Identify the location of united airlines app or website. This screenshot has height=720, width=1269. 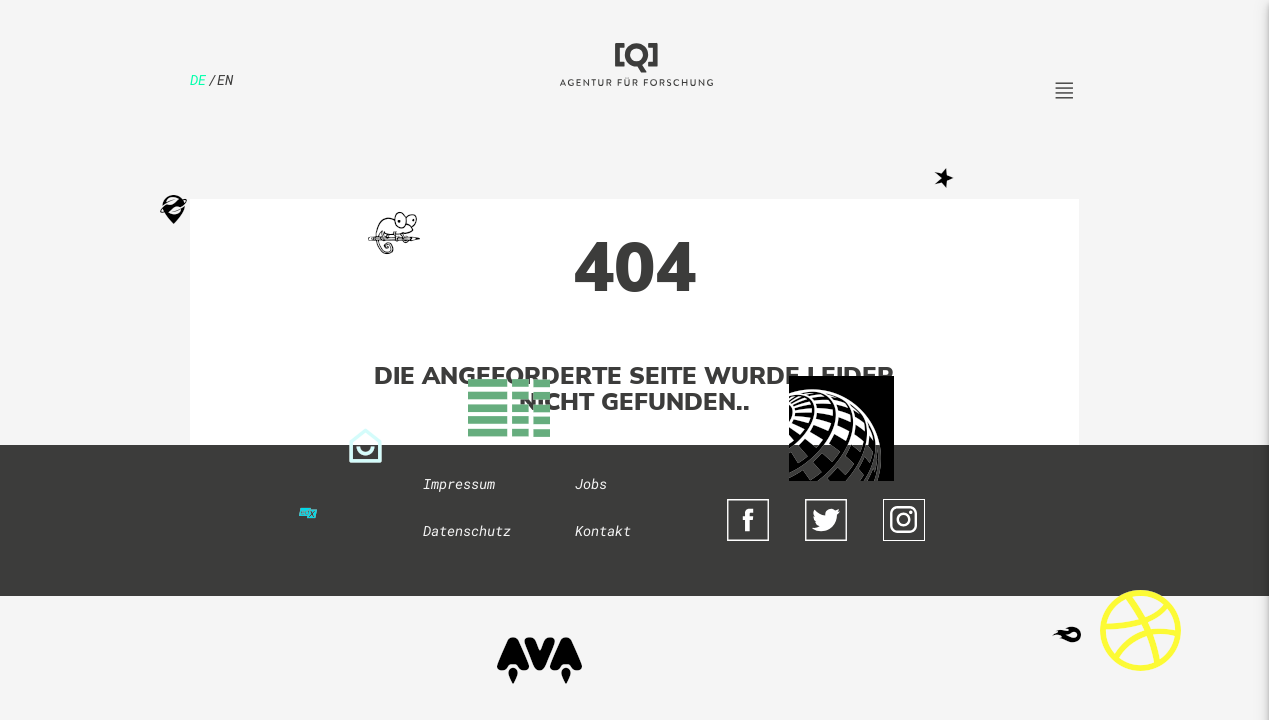
(841, 428).